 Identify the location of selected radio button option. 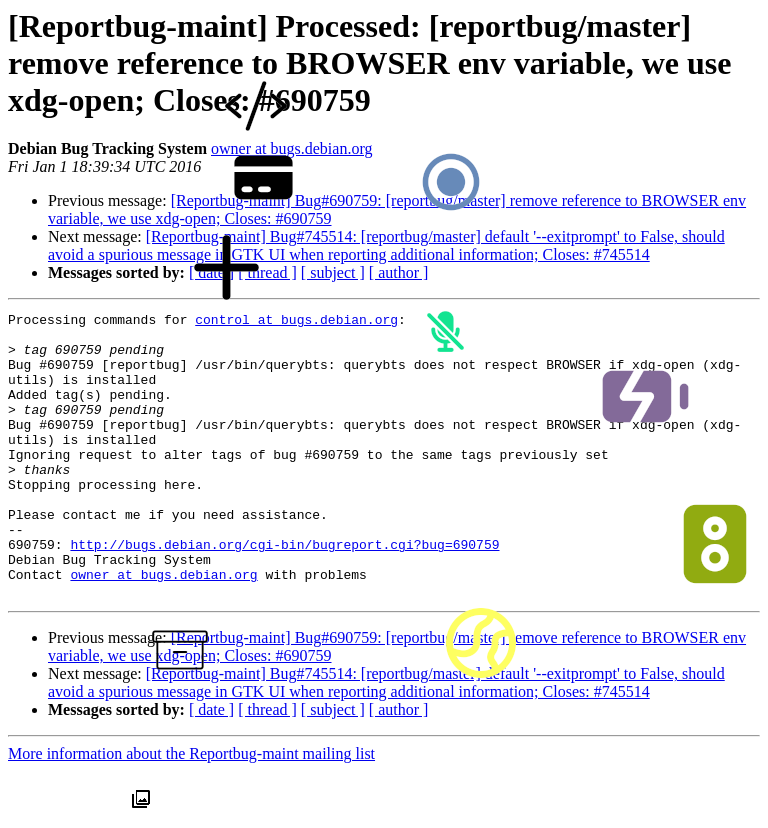
(451, 182).